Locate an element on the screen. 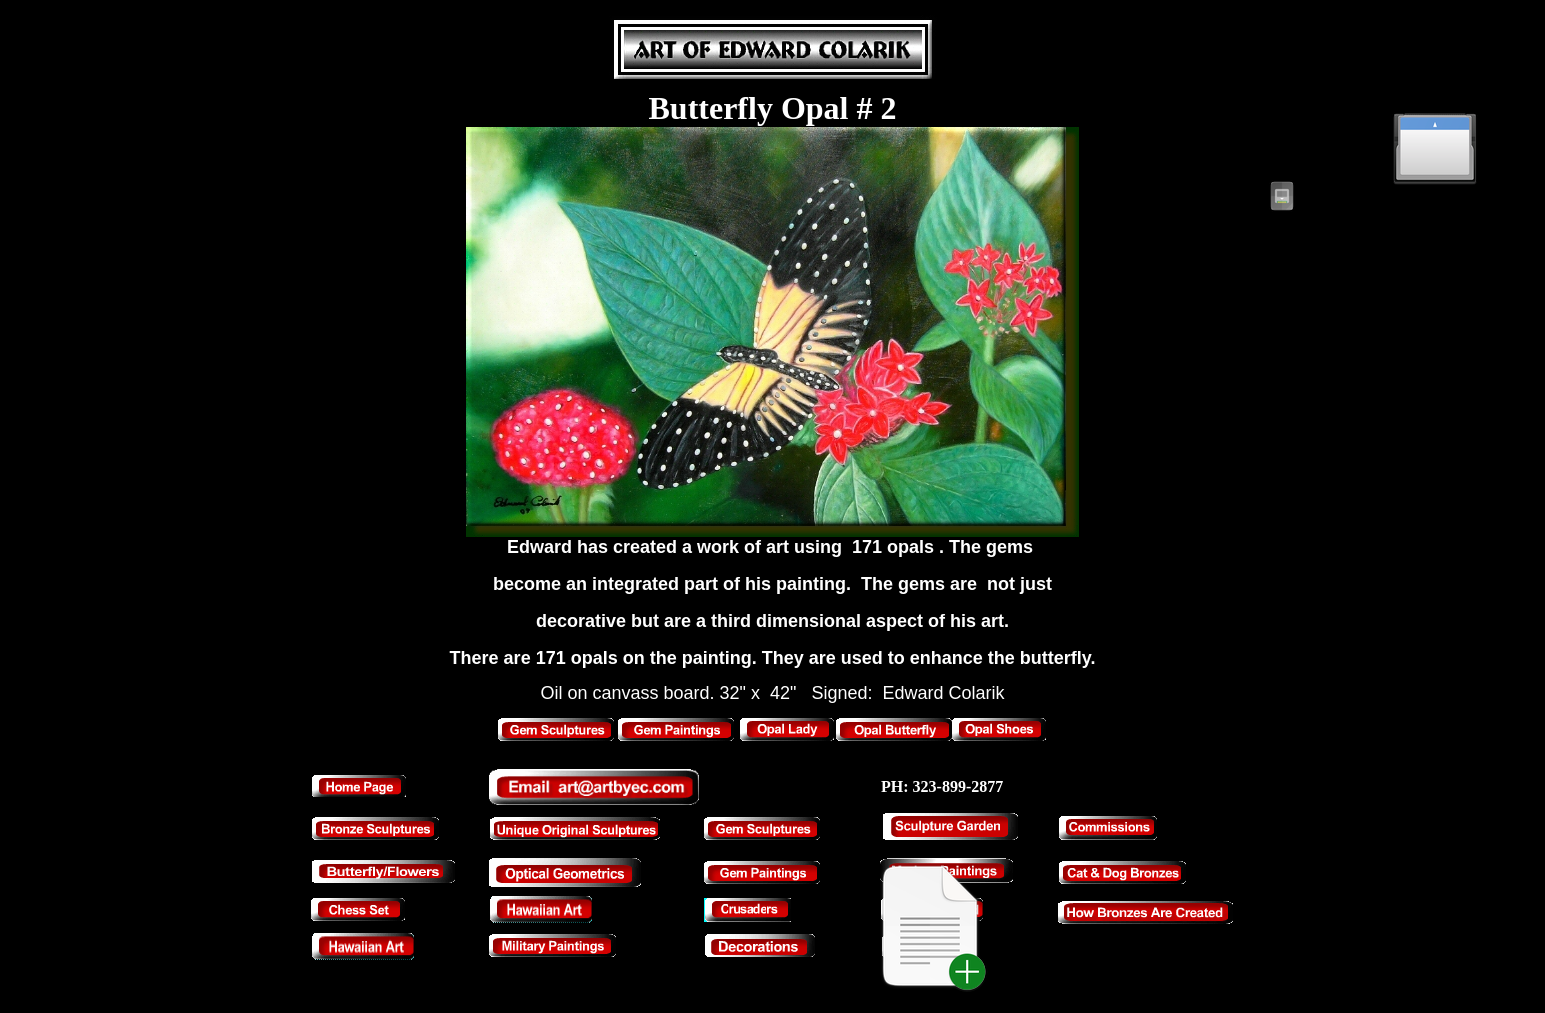 This screenshot has height=1013, width=1545. compactflash memory card storage device is located at coordinates (1434, 146).